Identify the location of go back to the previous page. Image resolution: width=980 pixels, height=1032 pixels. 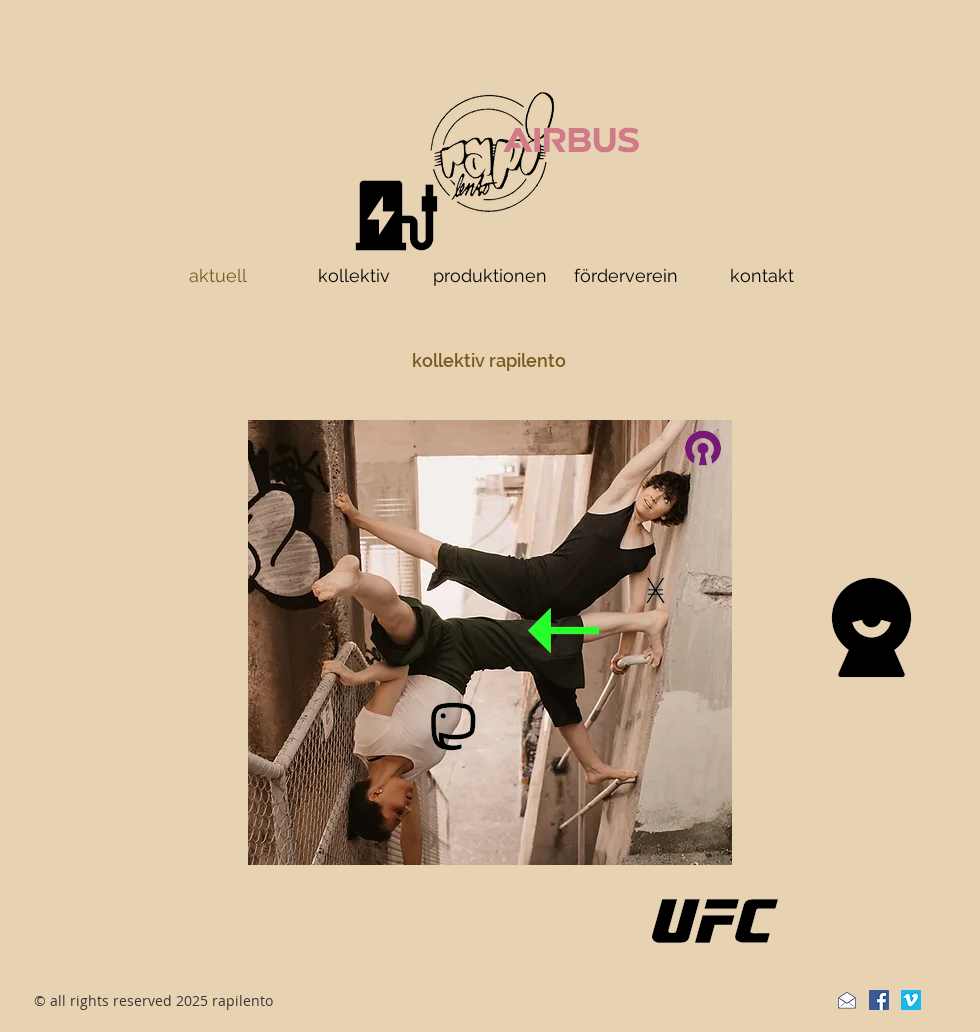
(563, 630).